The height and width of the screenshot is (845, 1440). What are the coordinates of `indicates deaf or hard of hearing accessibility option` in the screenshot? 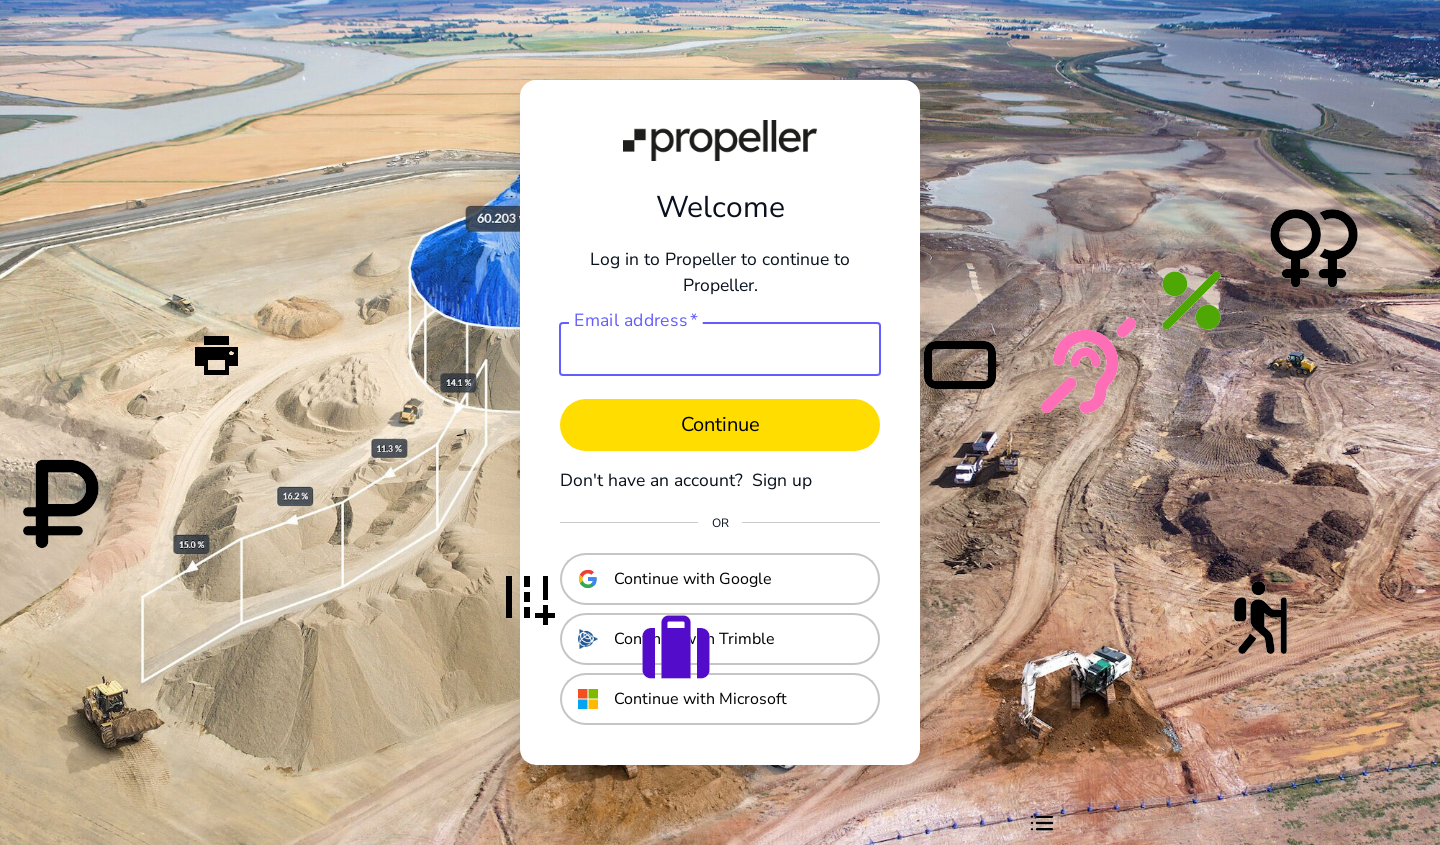 It's located at (1088, 365).